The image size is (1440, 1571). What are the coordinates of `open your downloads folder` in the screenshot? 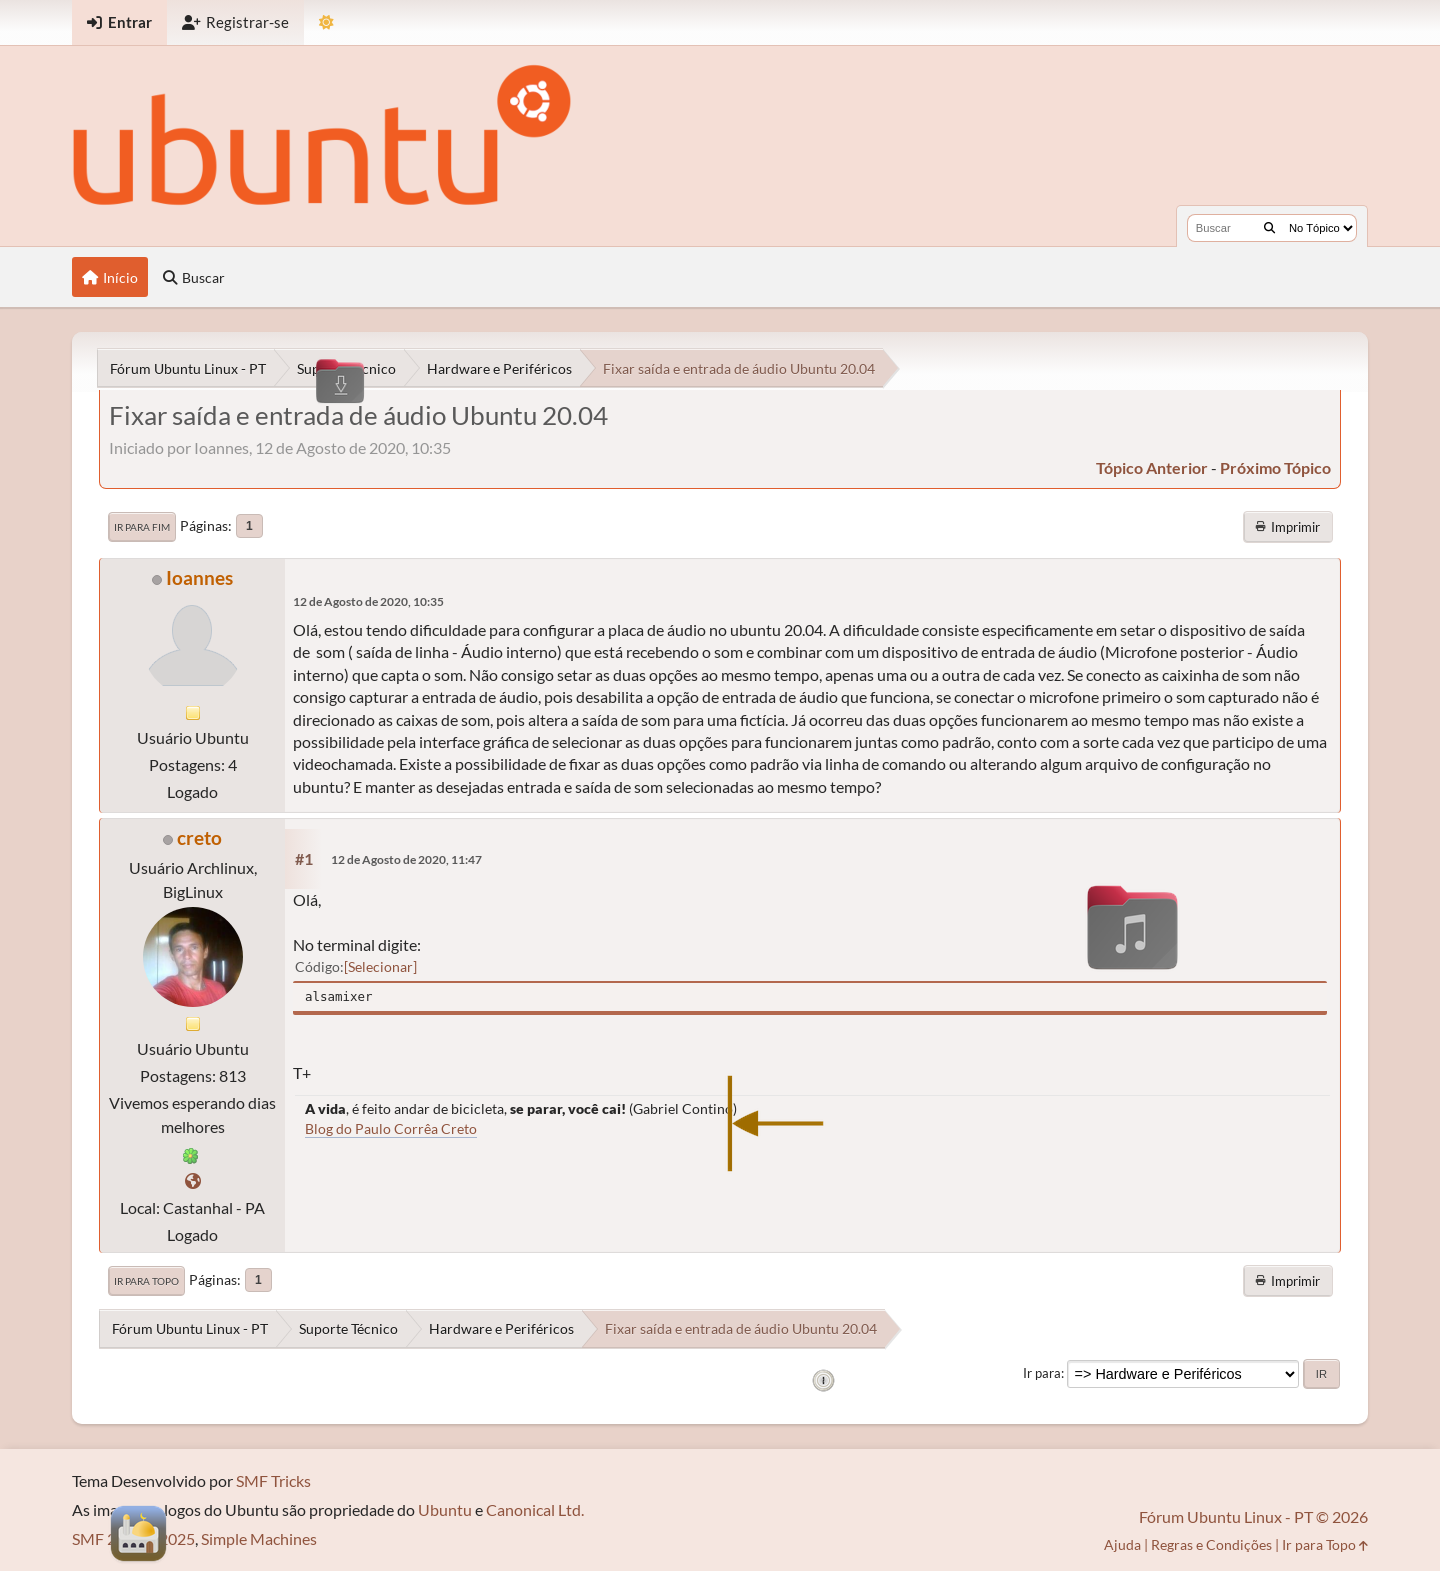 It's located at (340, 381).